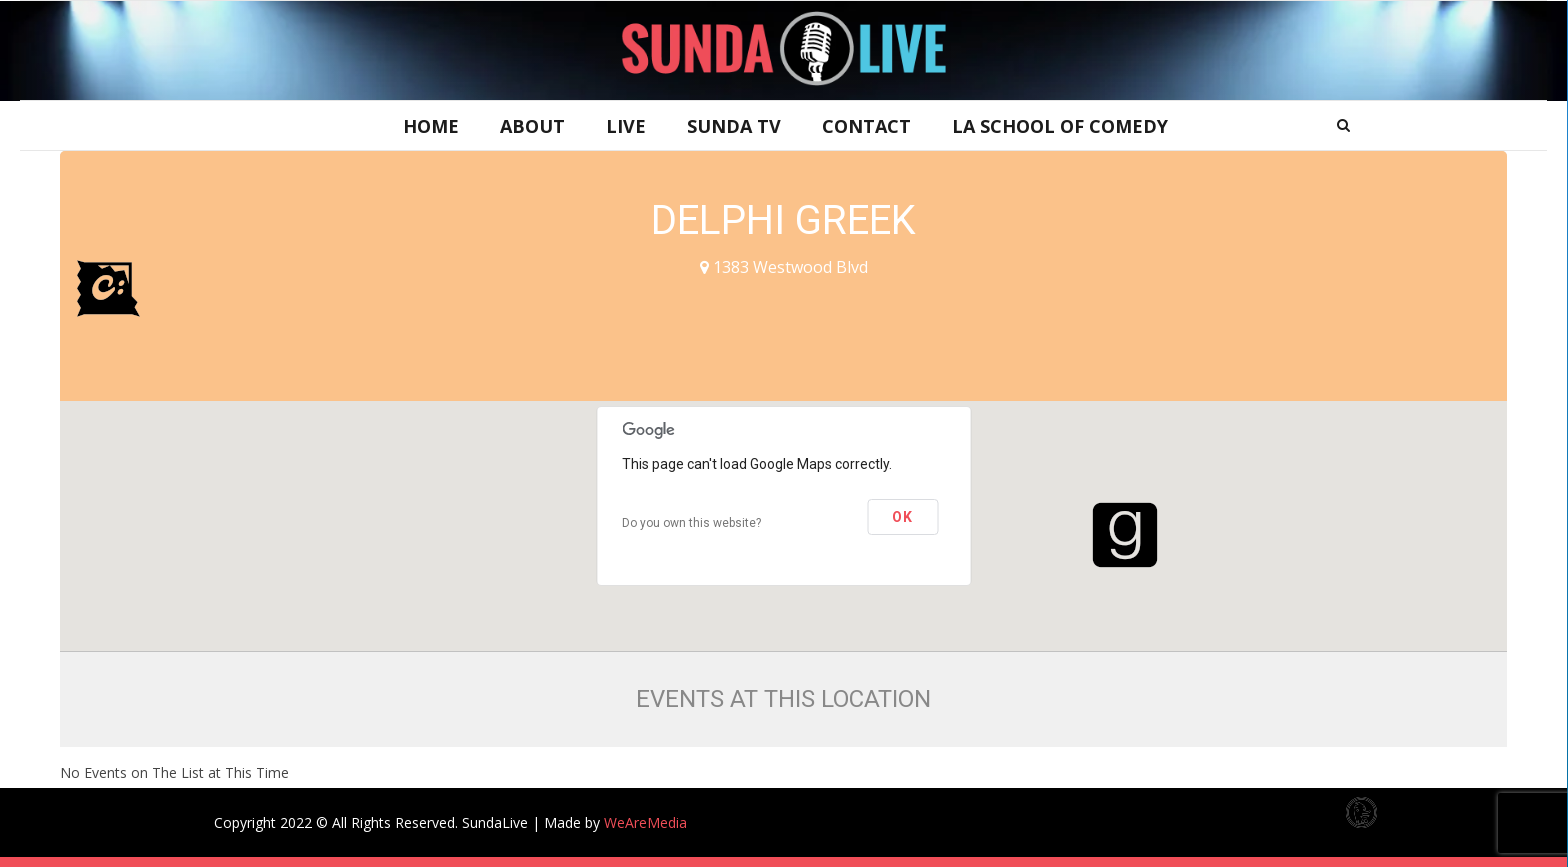 This screenshot has height=867, width=1568. I want to click on chocolatey package manager logo, so click(108, 288).